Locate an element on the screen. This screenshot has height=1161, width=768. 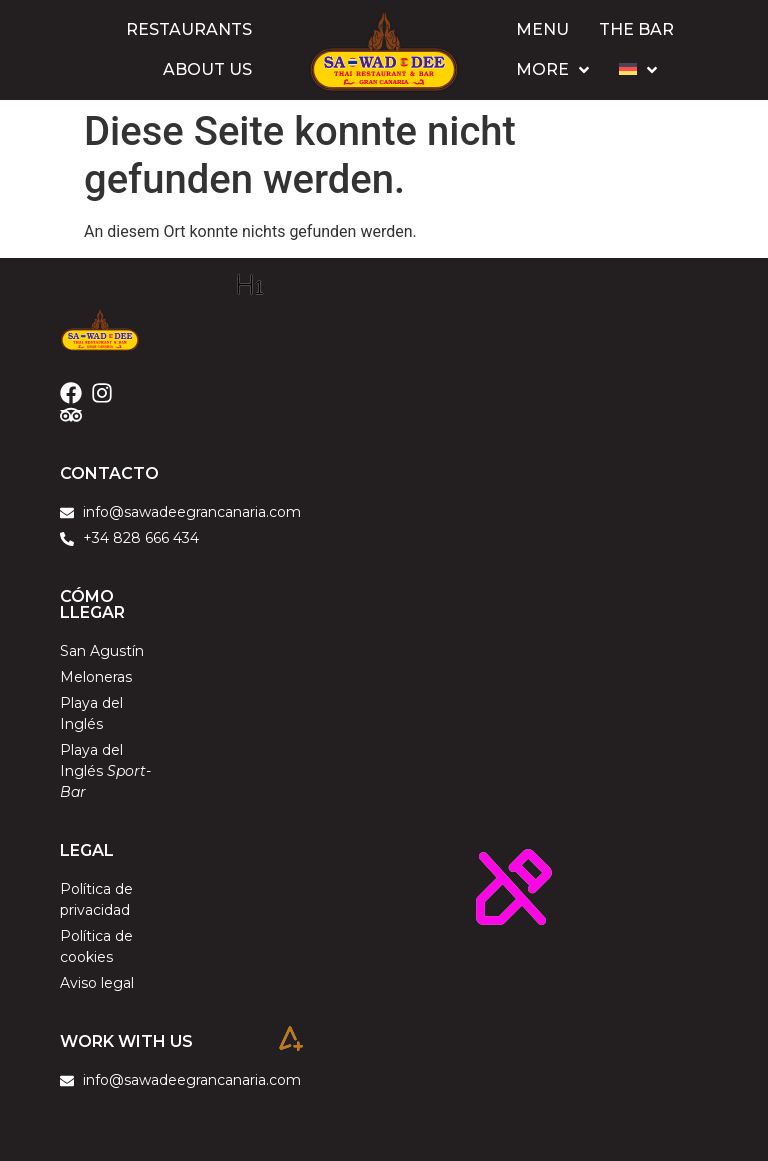
format text as heading level 1 is located at coordinates (250, 284).